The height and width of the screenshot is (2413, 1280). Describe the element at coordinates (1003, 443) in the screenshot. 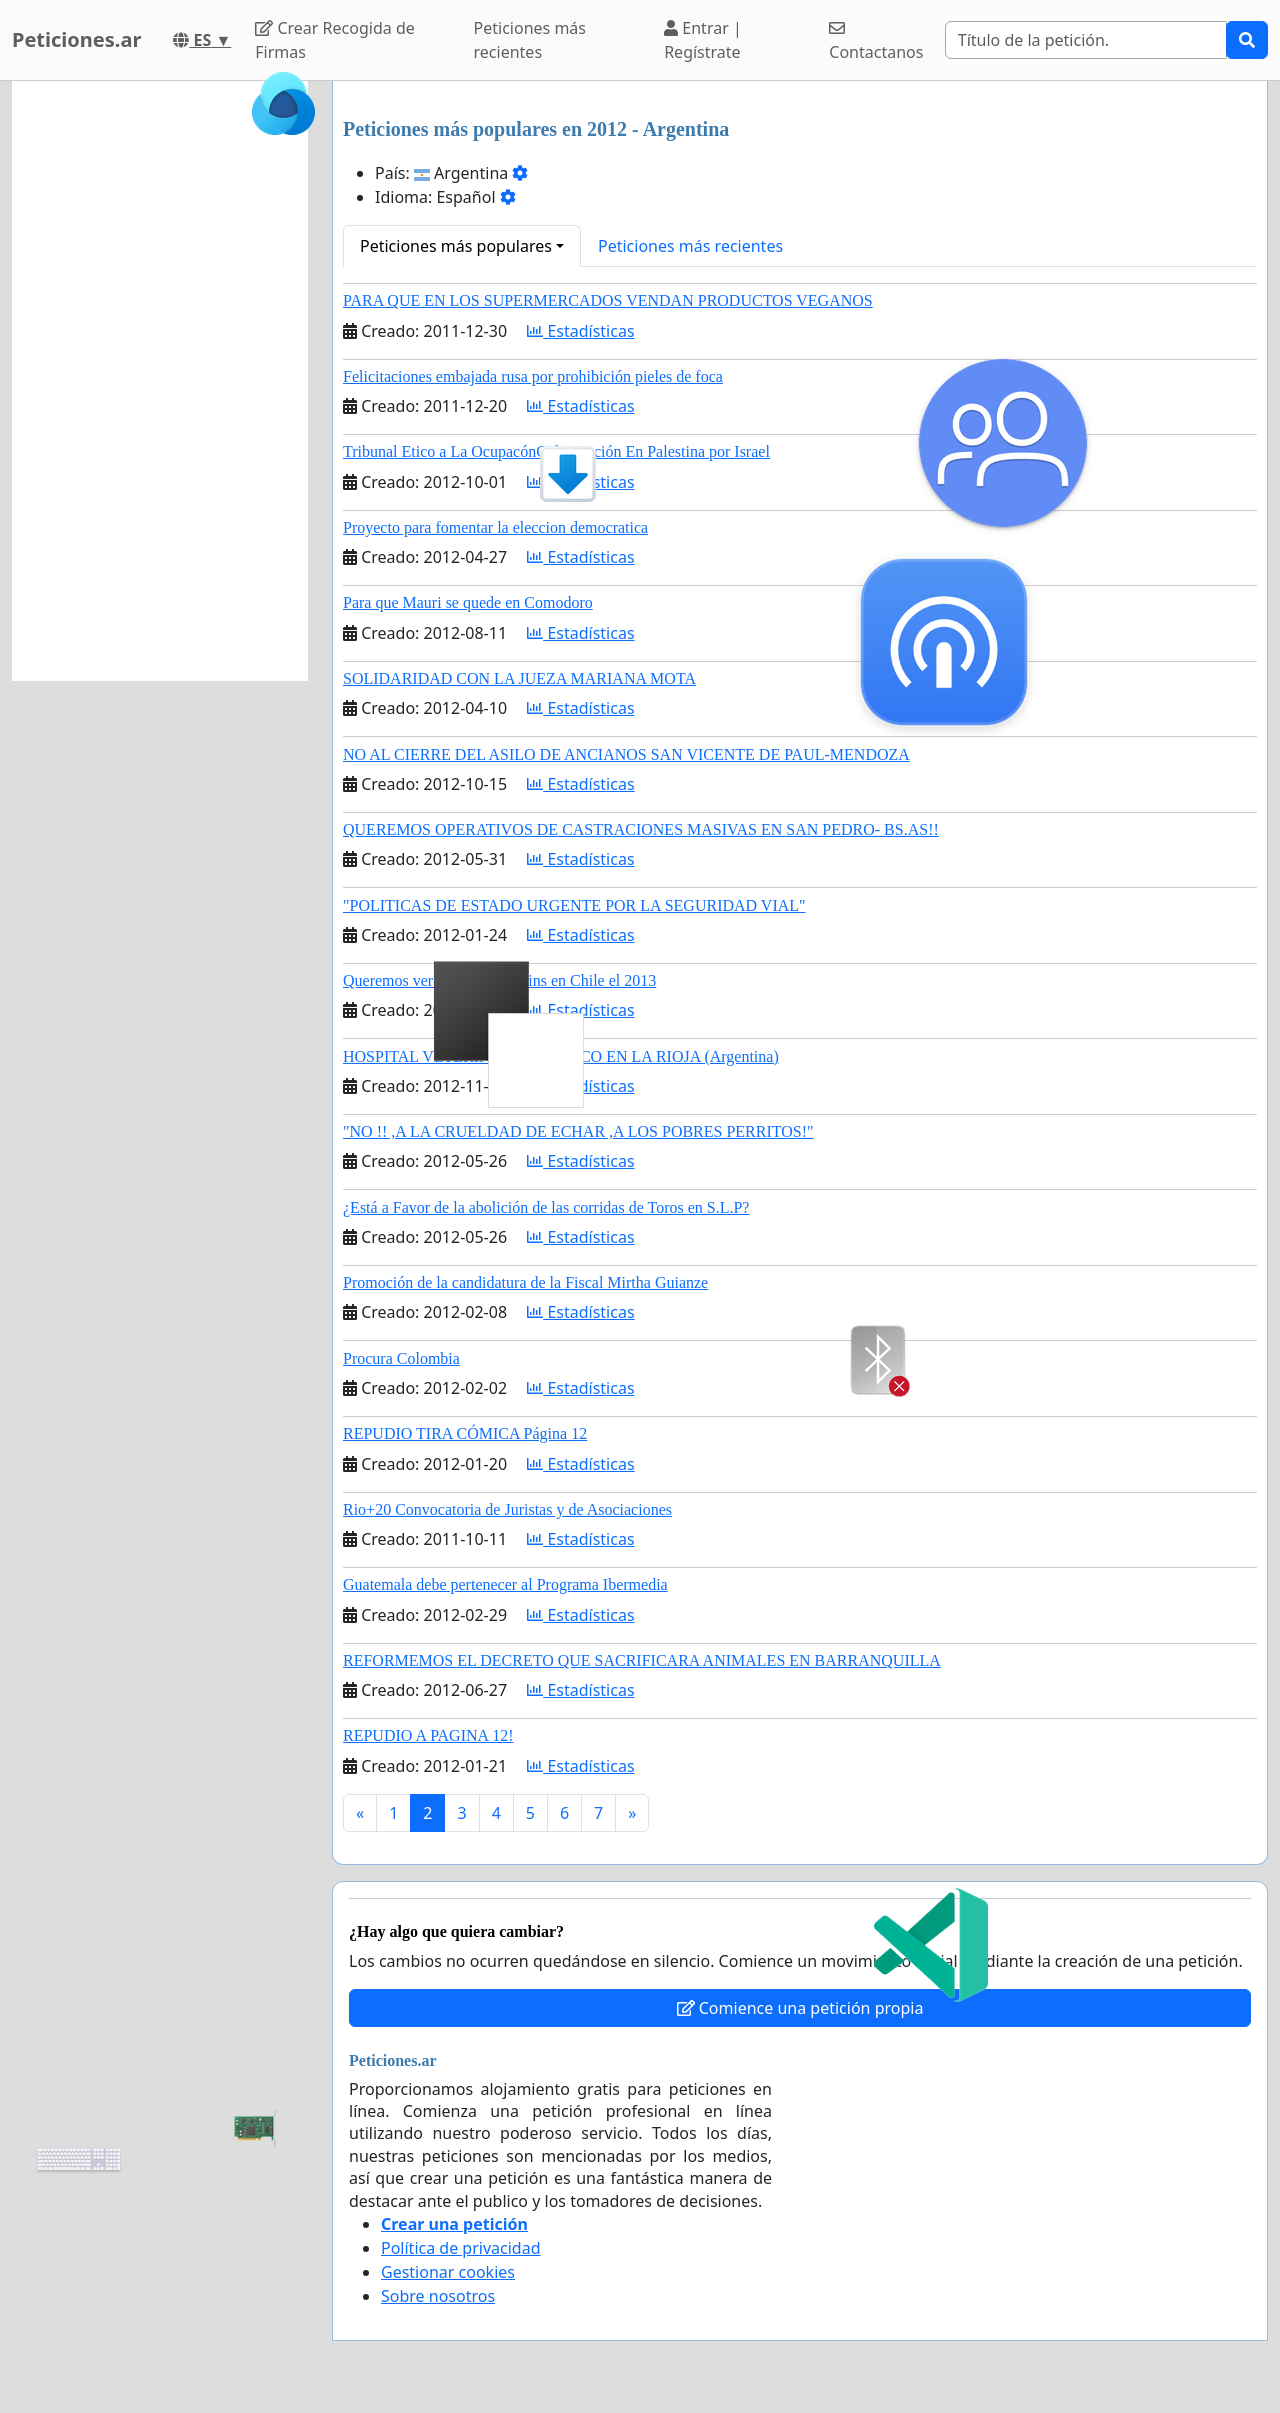

I see `switch to a different user account` at that location.